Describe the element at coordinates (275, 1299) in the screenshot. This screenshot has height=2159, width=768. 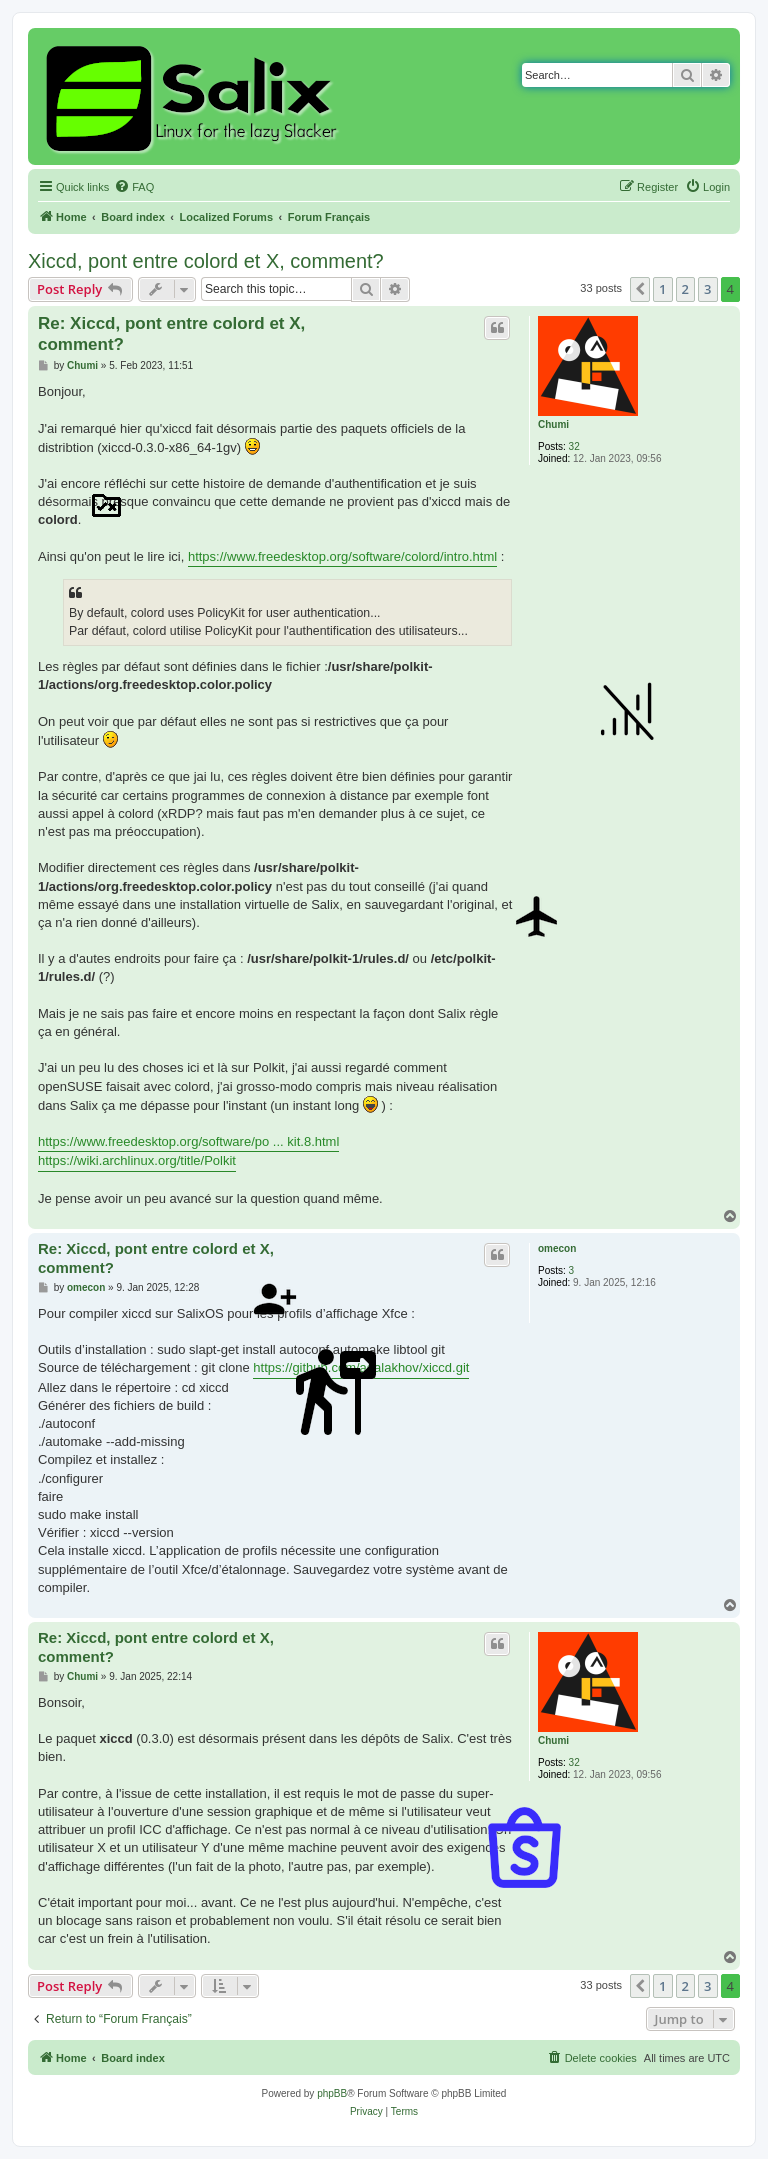
I see `add a new contact or friend` at that location.